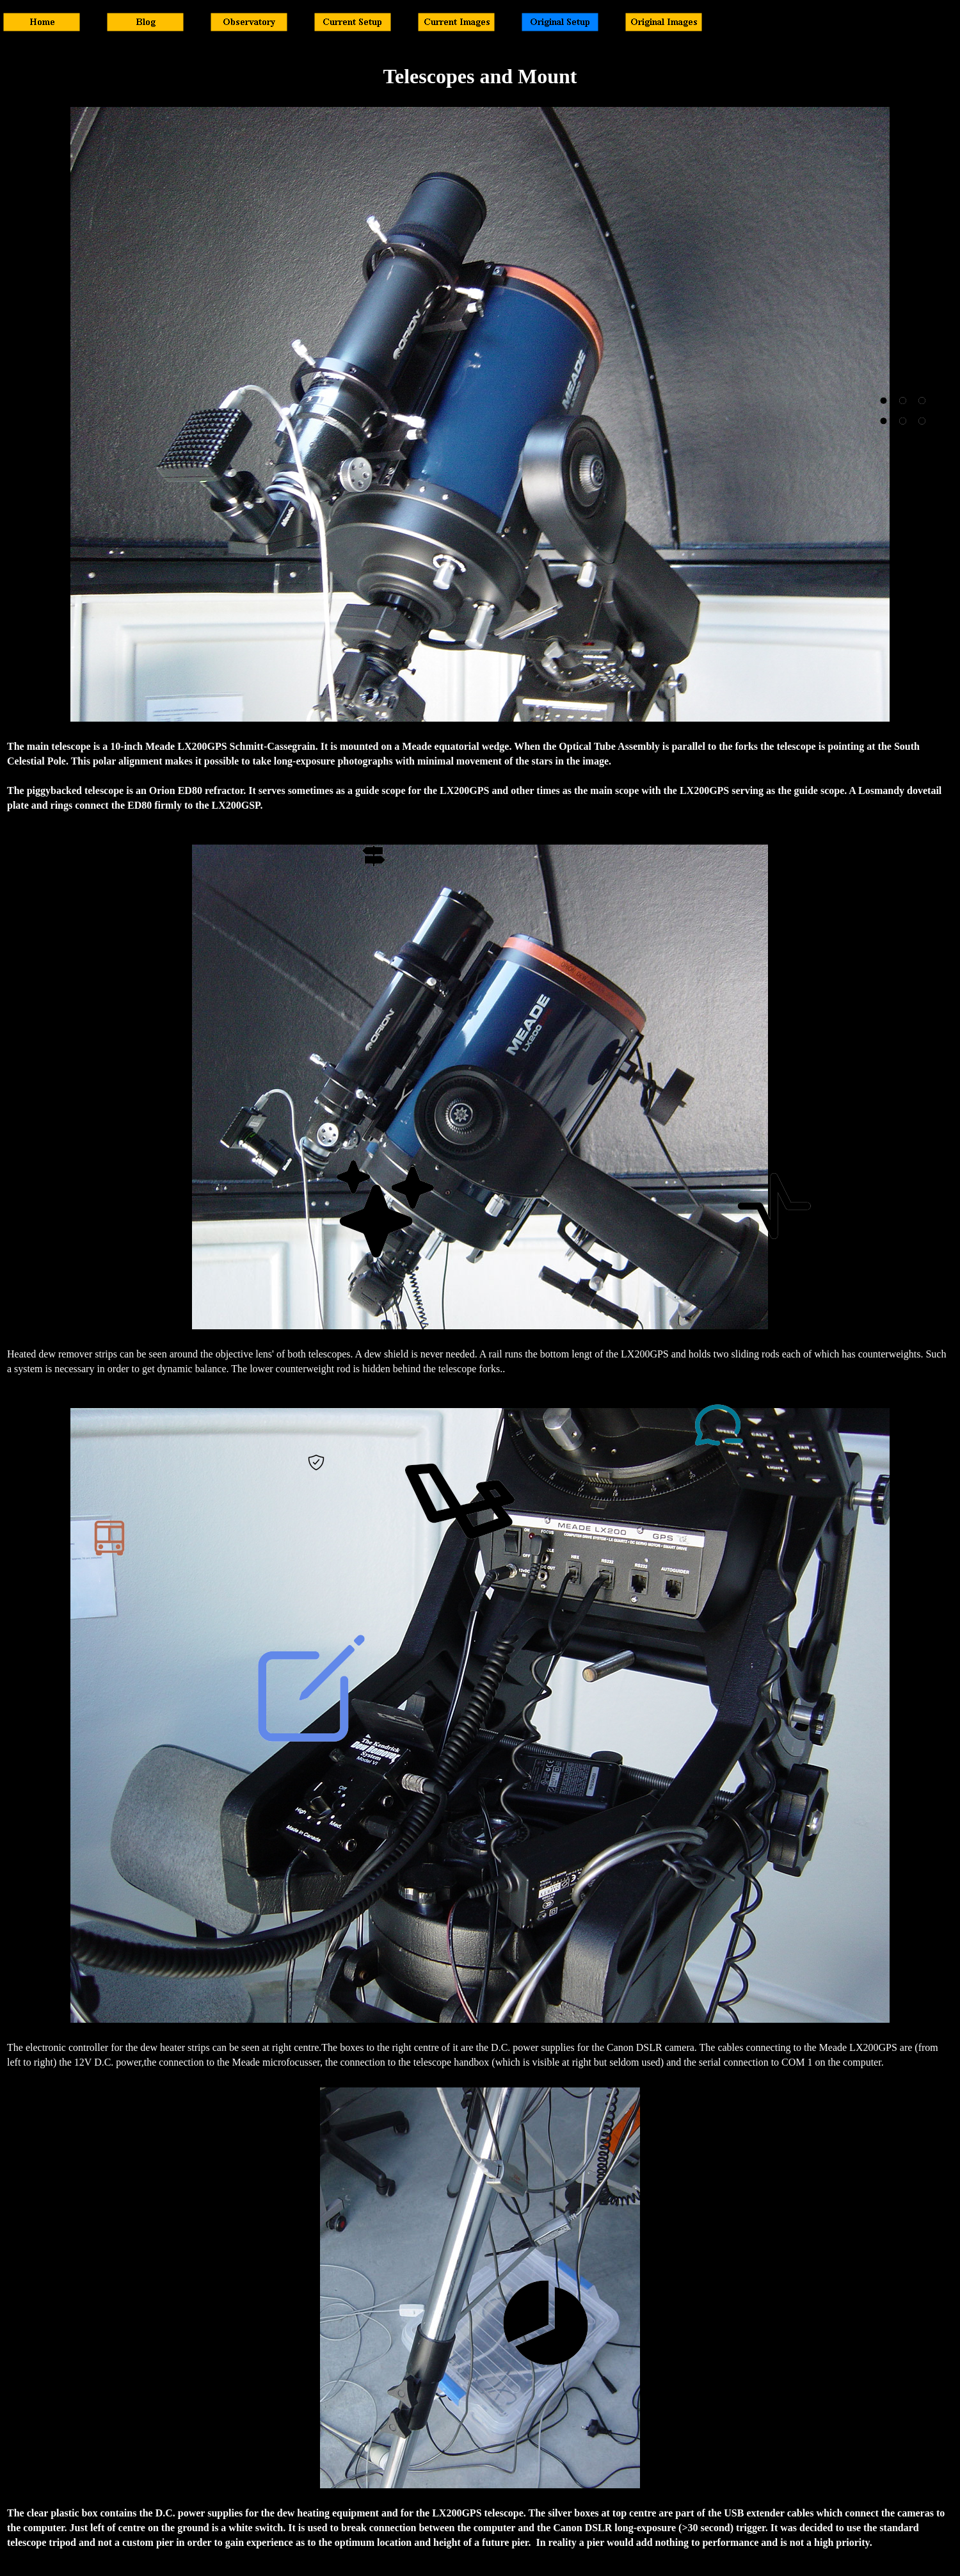 Image resolution: width=960 pixels, height=2576 pixels. I want to click on view analytics or statistics breakdown, so click(545, 2322).